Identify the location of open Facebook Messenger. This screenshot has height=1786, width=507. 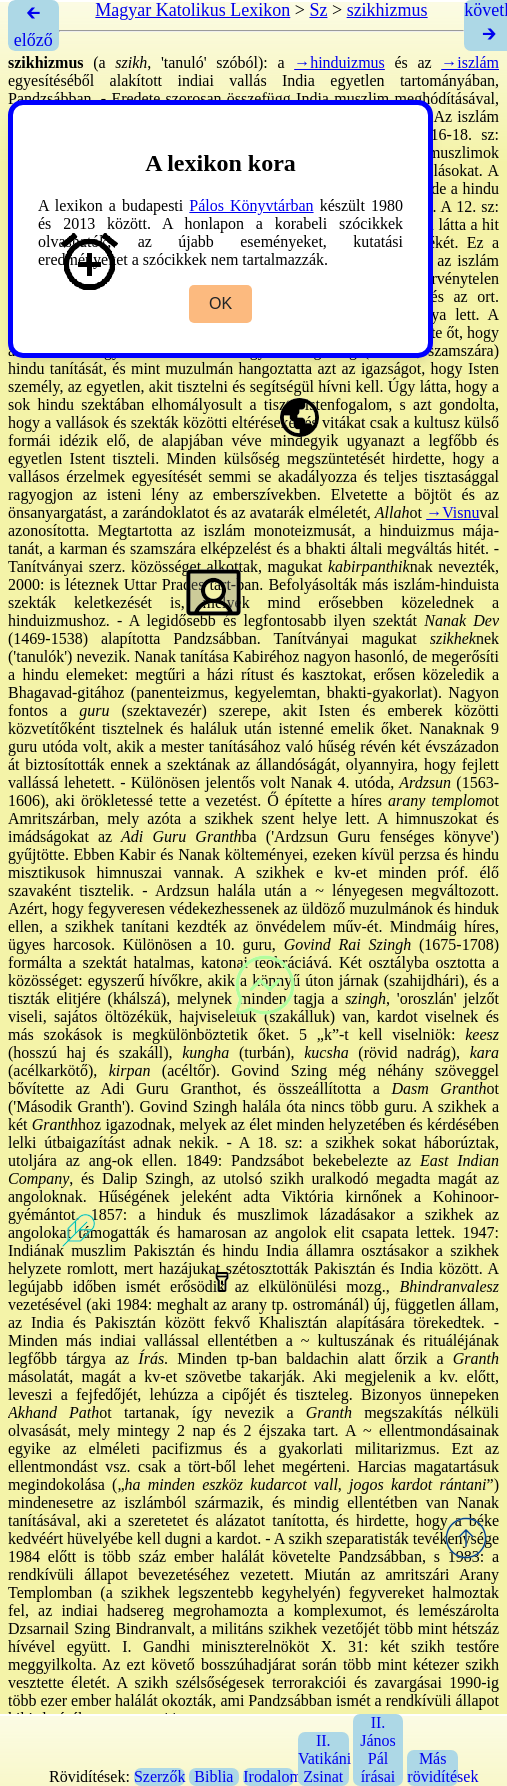
(265, 985).